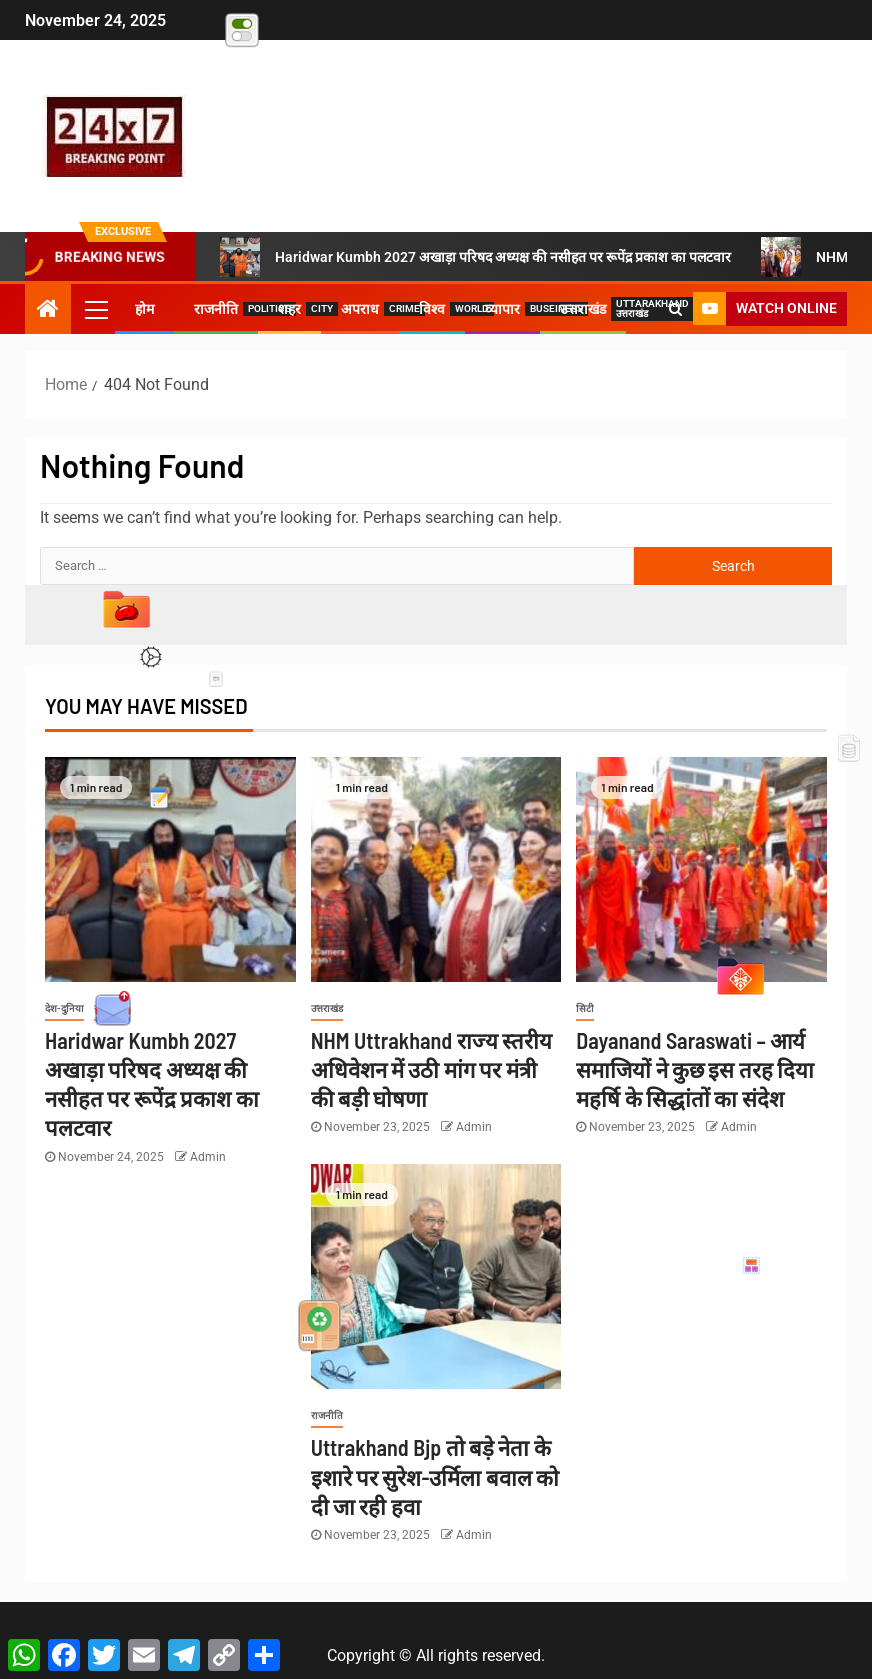 The height and width of the screenshot is (1679, 872). What do you see at coordinates (740, 977) in the screenshot?
I see `open HP Omen gaming software folder` at bounding box center [740, 977].